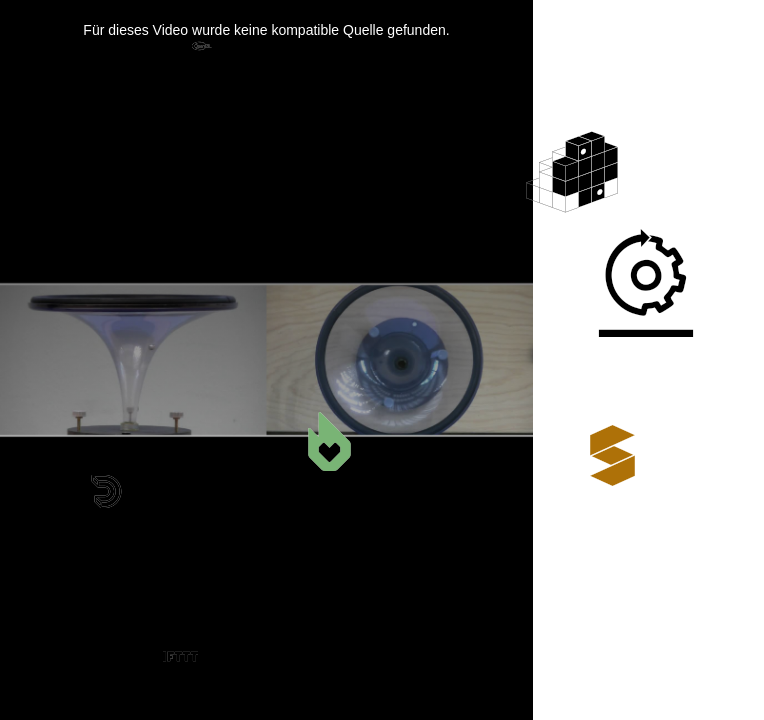 The width and height of the screenshot is (764, 720). I want to click on open IFTTT automation app, so click(180, 656).